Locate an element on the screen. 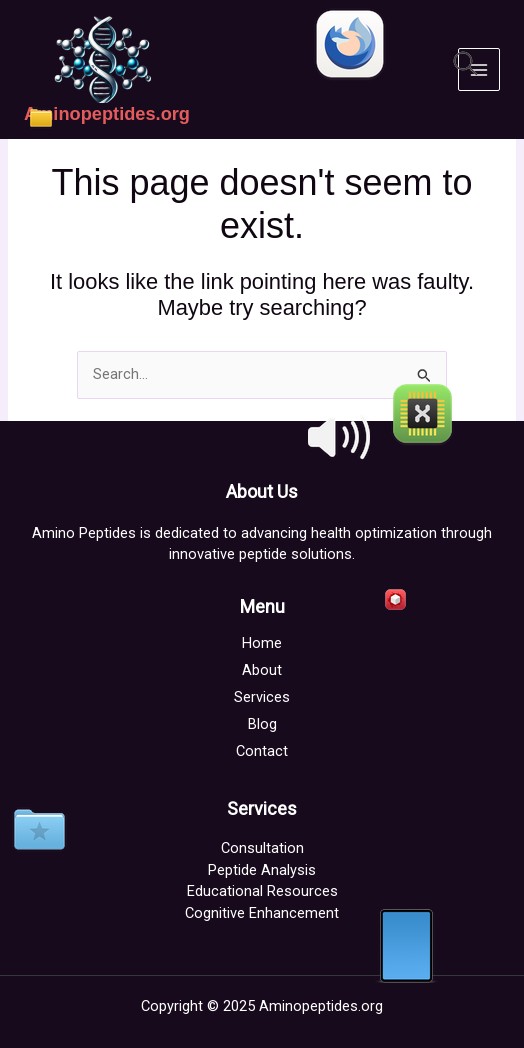 The image size is (524, 1048). search system preferences or settings is located at coordinates (465, 63).